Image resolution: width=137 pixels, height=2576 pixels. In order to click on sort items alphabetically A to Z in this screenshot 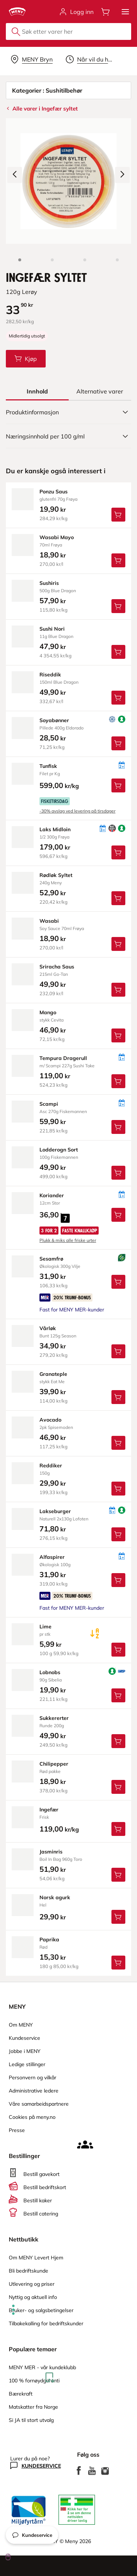, I will do `click(95, 1633)`.